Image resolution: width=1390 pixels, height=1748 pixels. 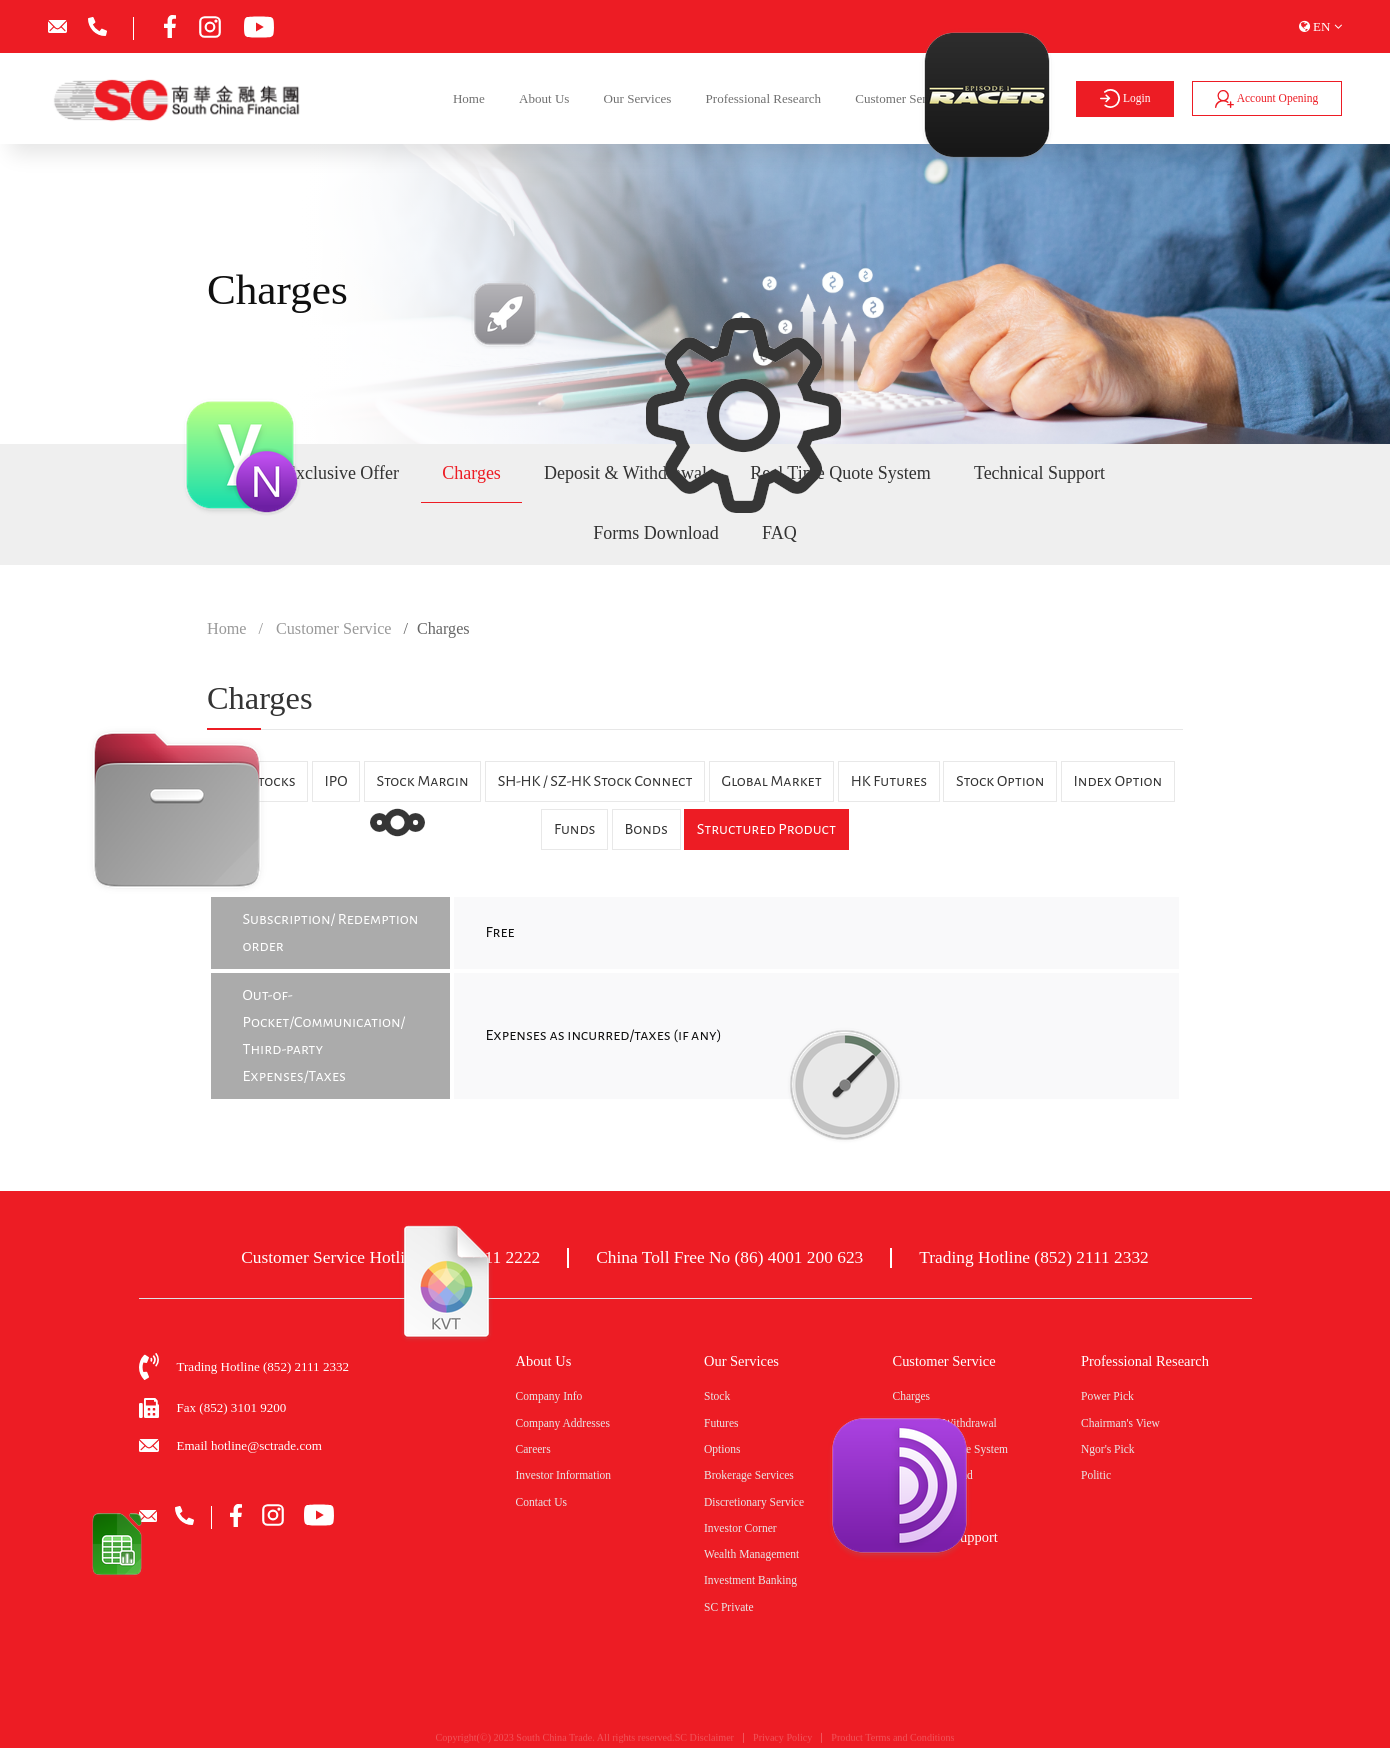 What do you see at coordinates (397, 822) in the screenshot?
I see `connect to owncloud account` at bounding box center [397, 822].